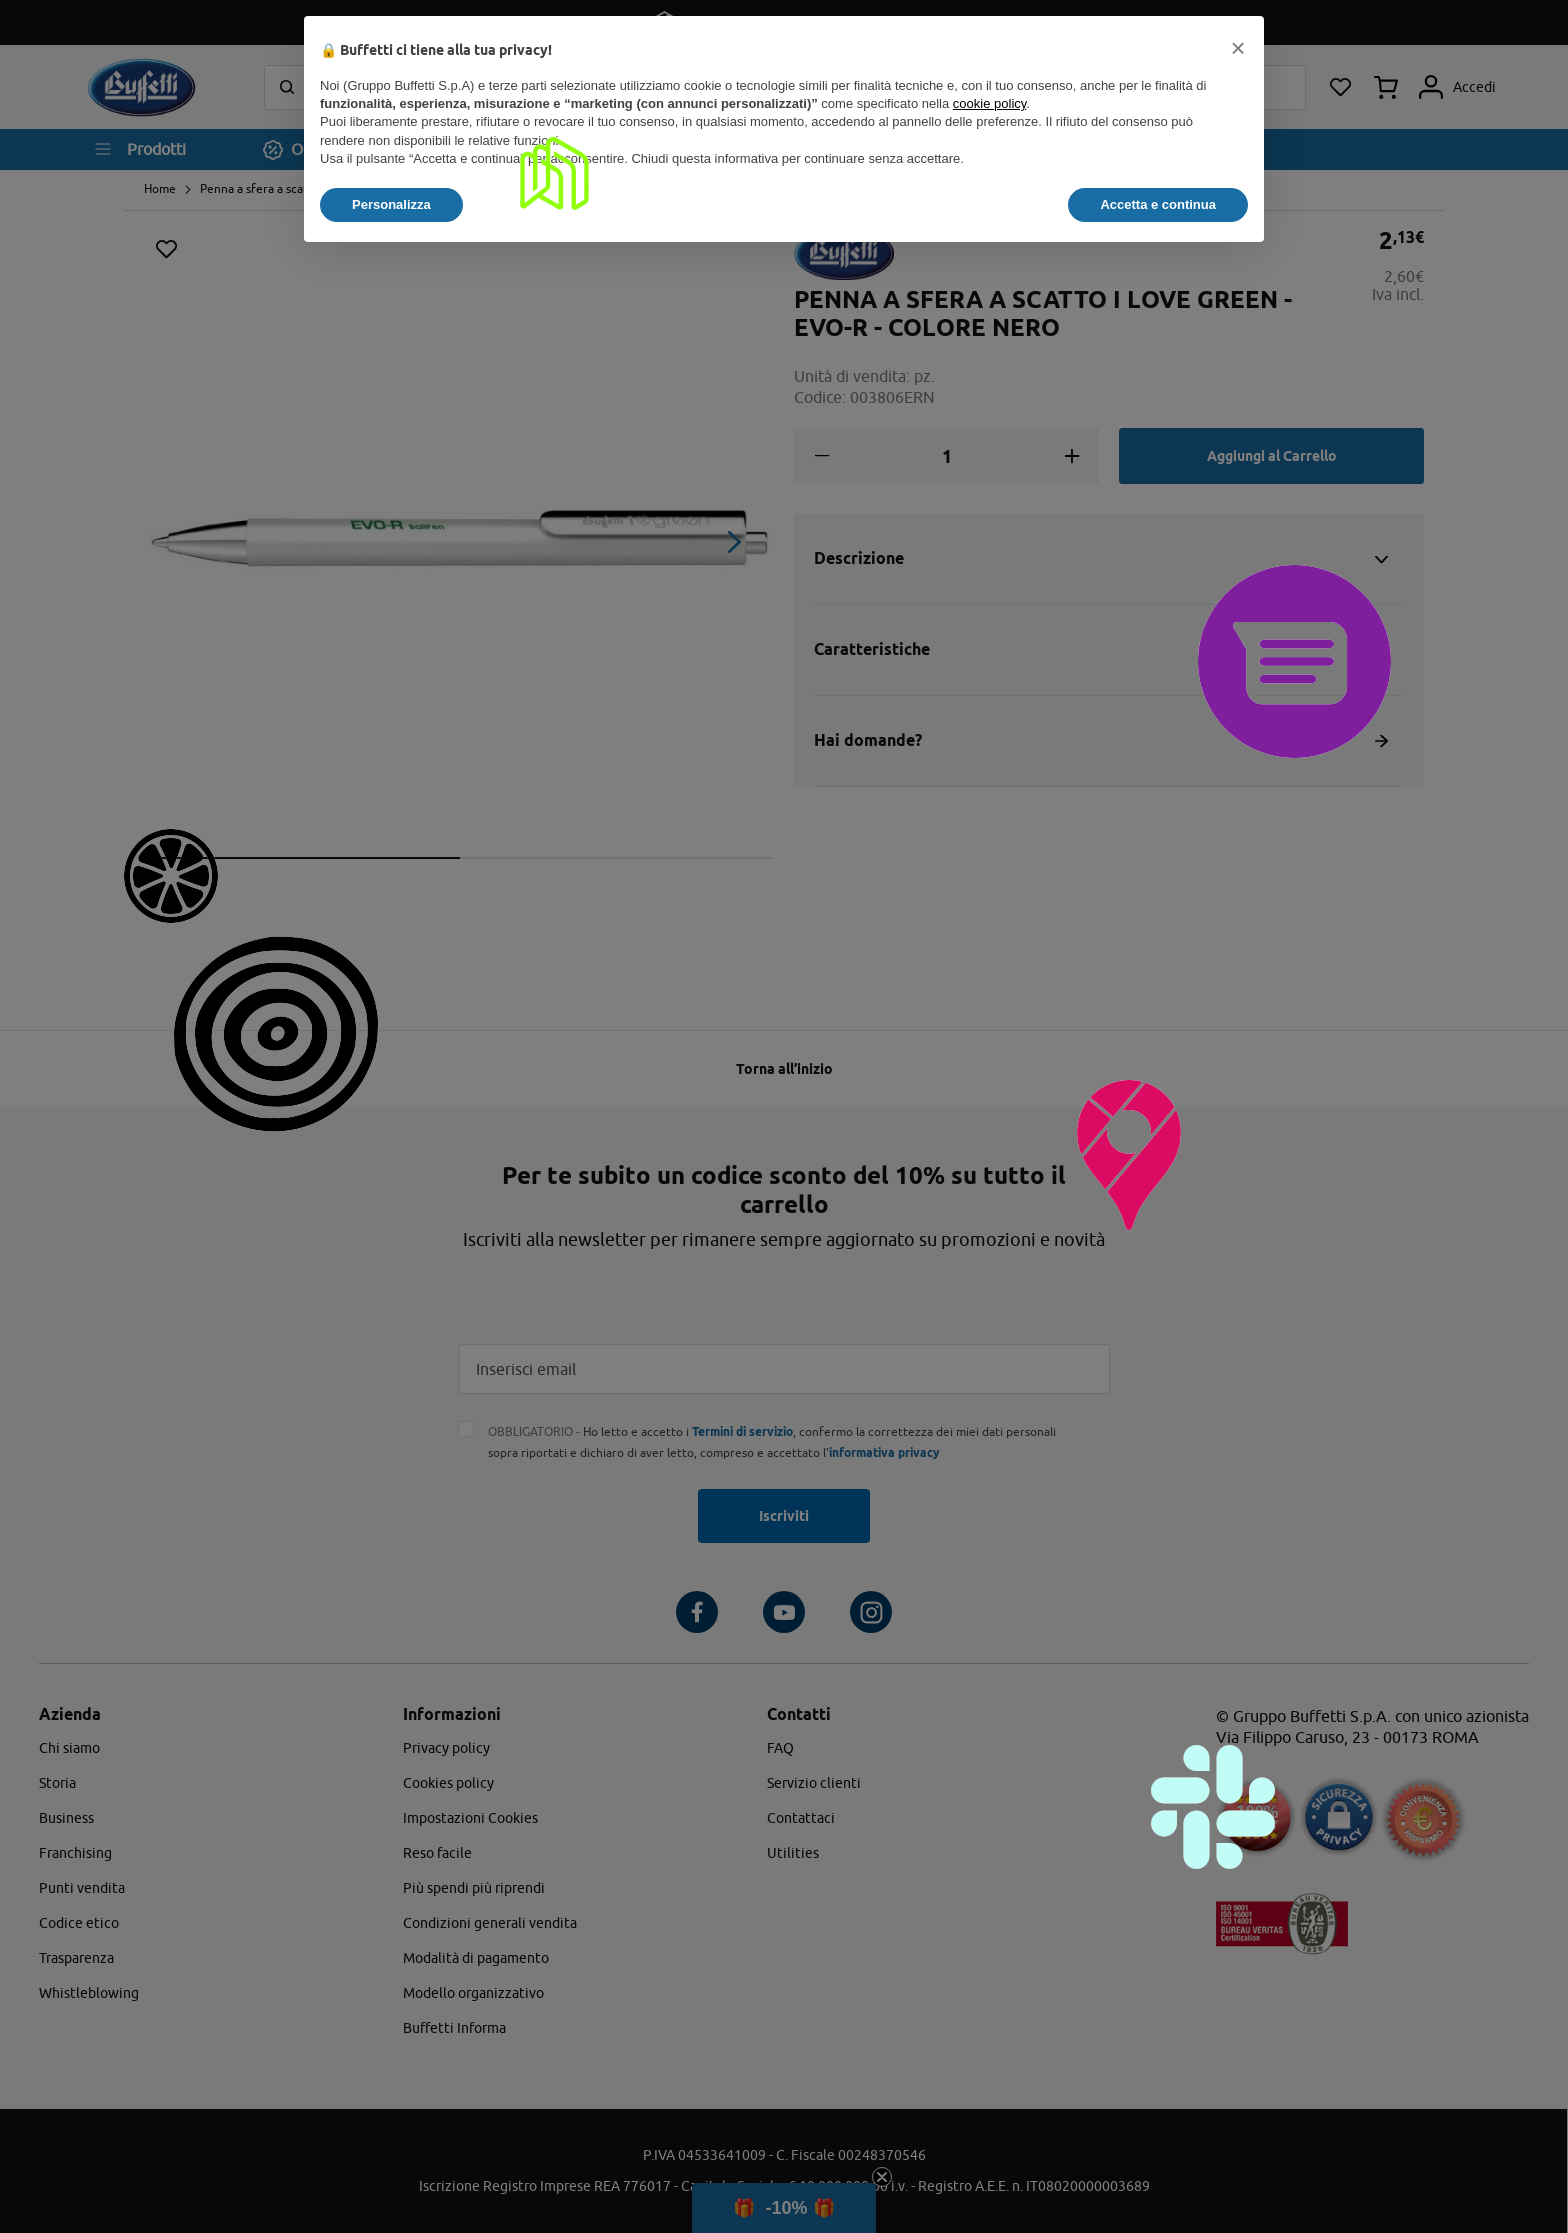 Image resolution: width=1568 pixels, height=2233 pixels. Describe the element at coordinates (1213, 1807) in the screenshot. I see `open Slack messaging app` at that location.